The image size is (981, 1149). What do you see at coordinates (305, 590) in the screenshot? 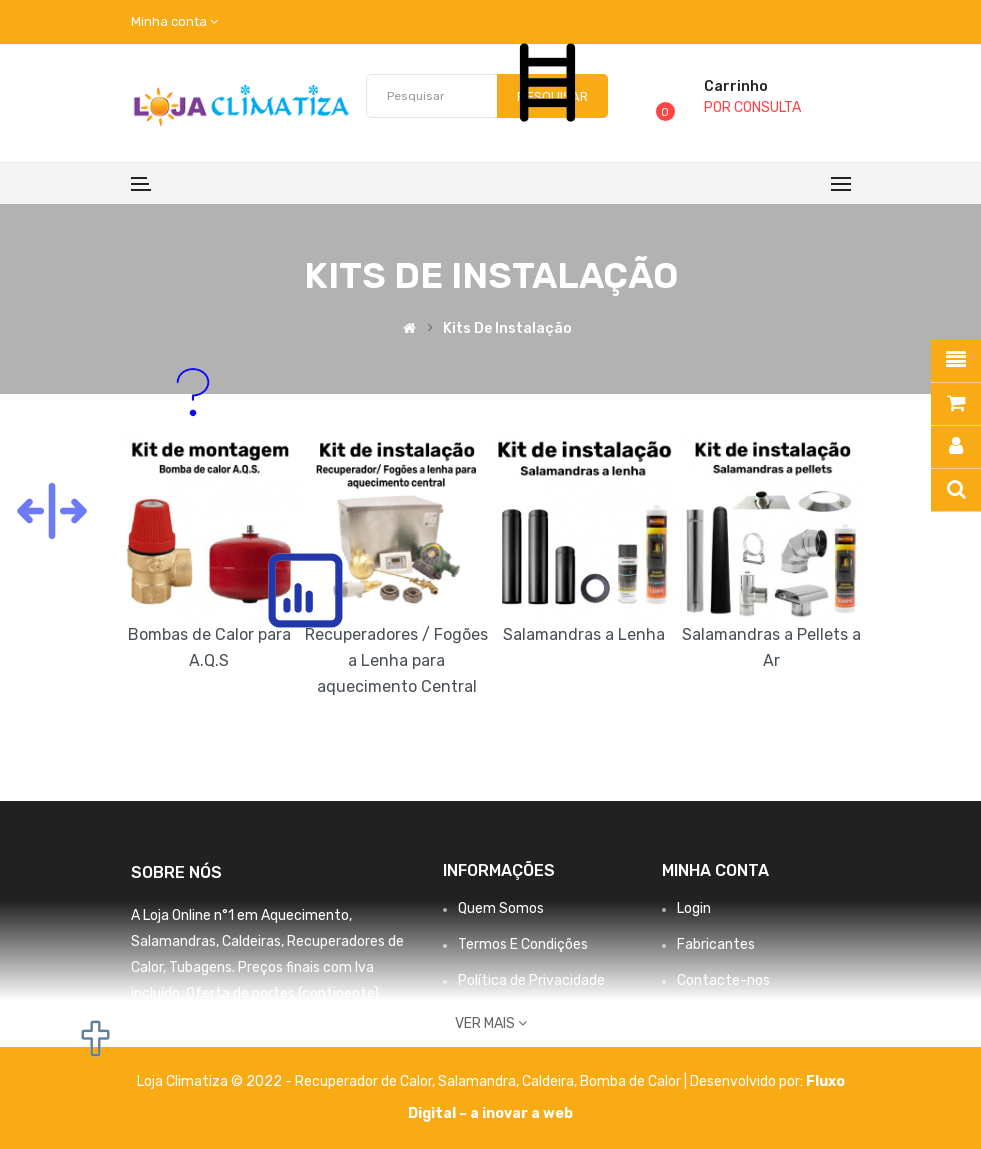
I see `align content to bottom-left of container` at bounding box center [305, 590].